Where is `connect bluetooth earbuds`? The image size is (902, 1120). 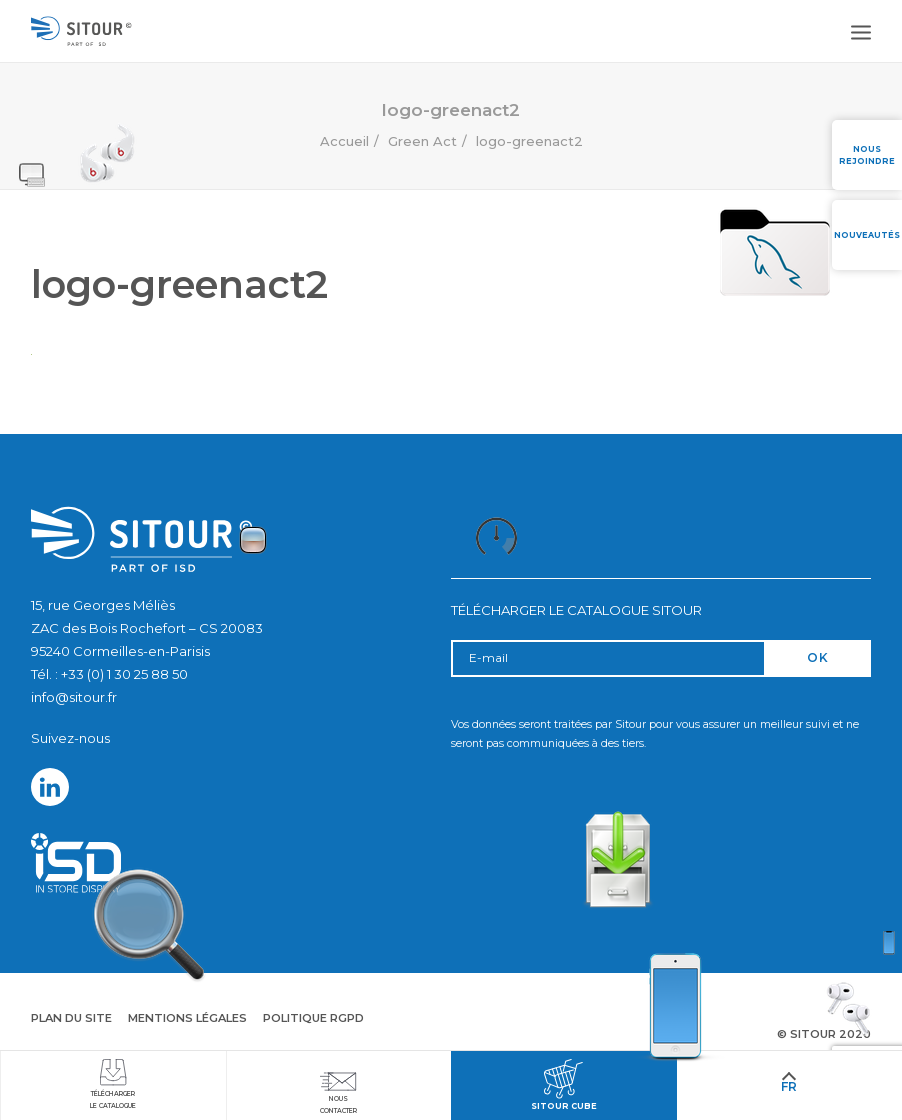
connect bluetooth earbuds is located at coordinates (848, 1009).